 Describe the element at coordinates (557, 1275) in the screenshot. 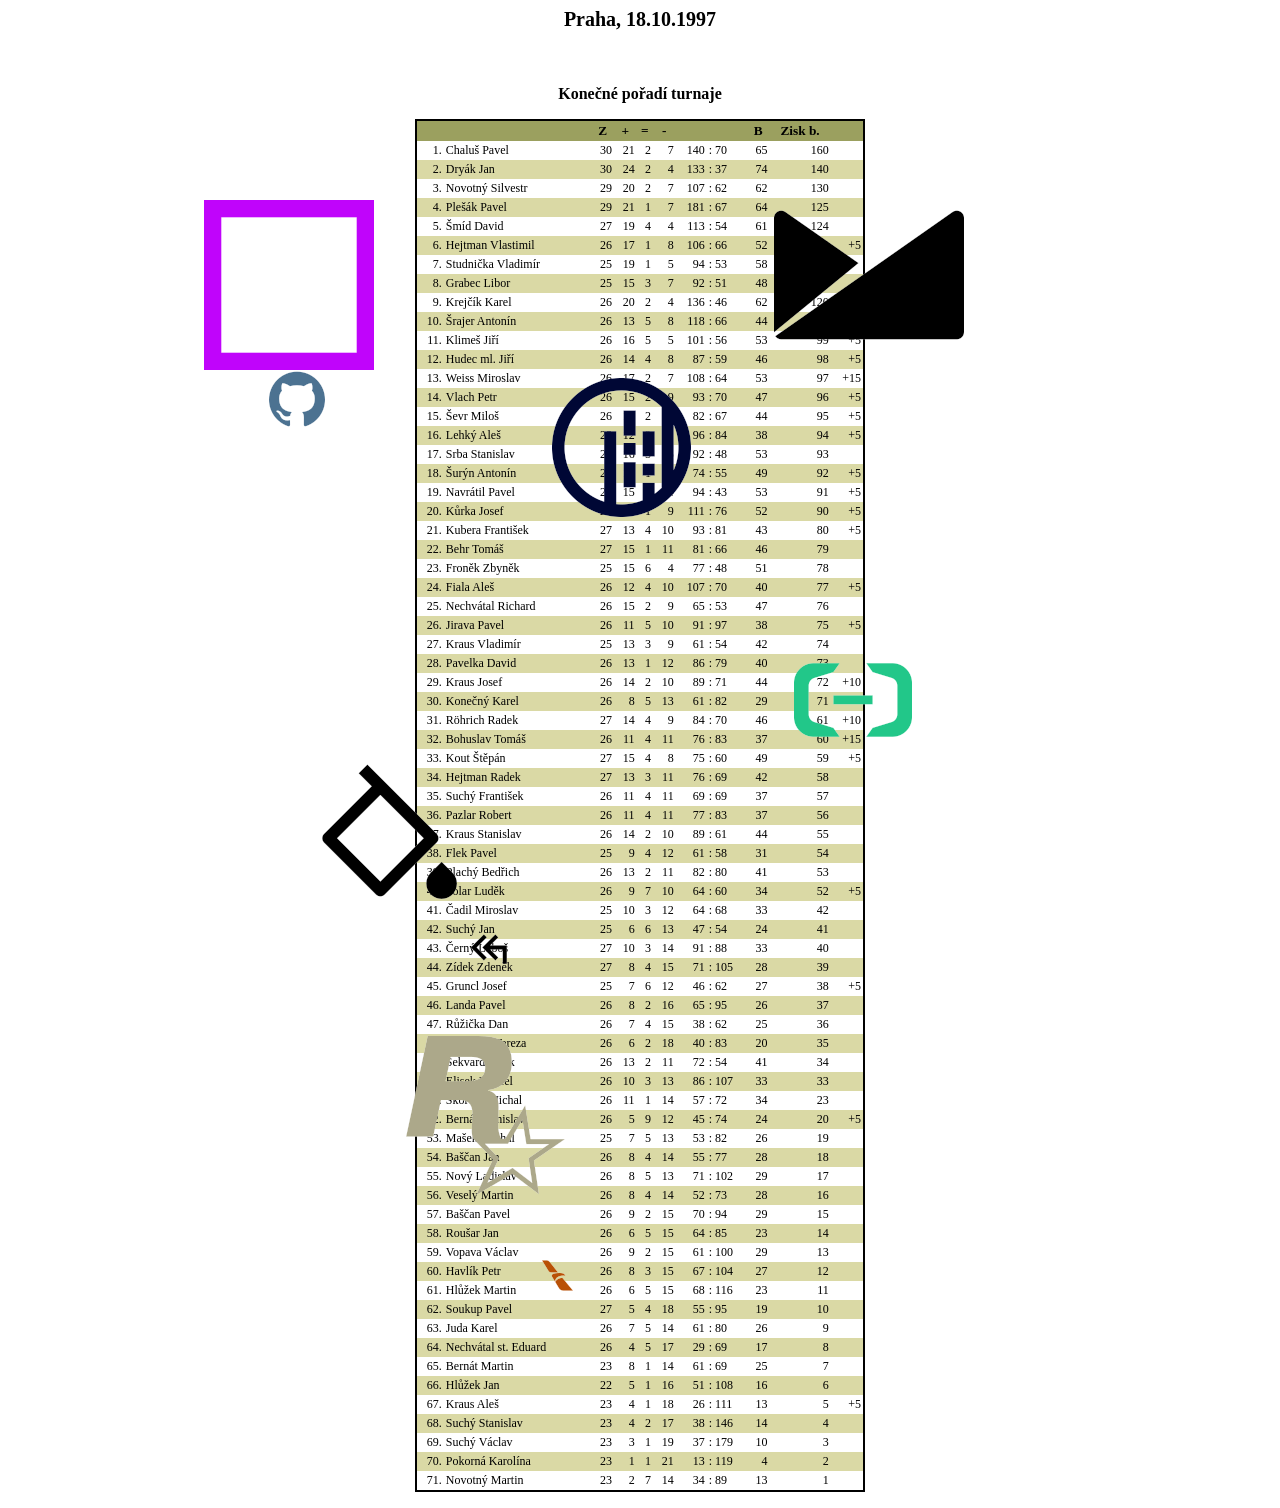

I see `open the American Airlines app` at that location.